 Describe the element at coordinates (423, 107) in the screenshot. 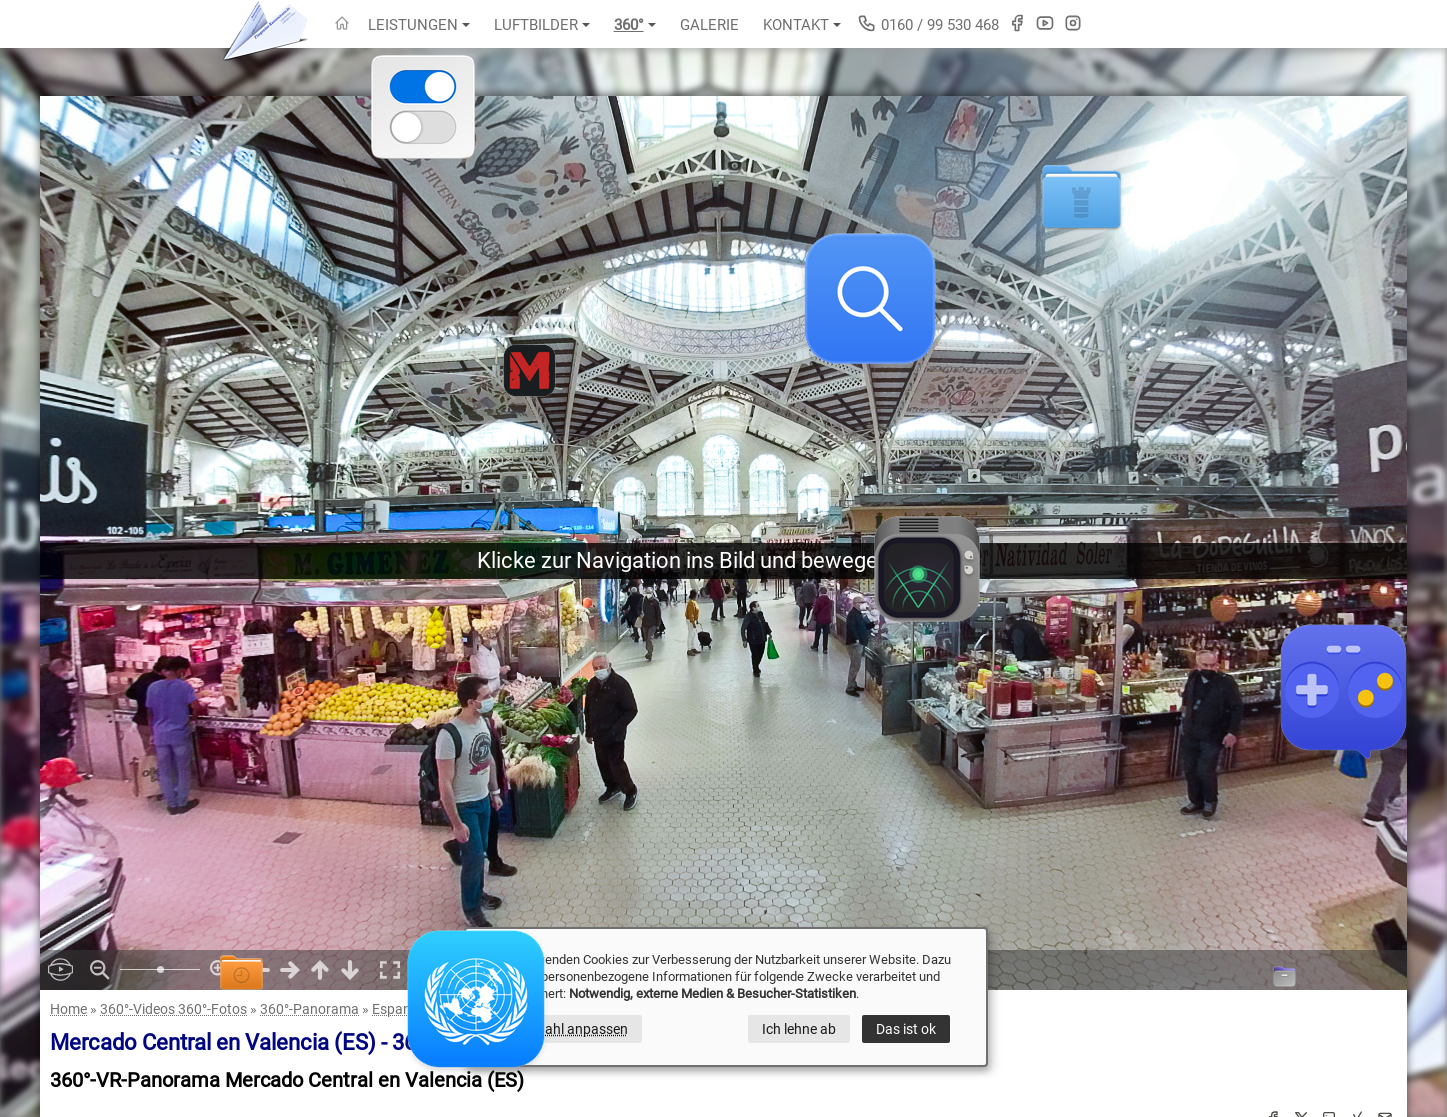

I see `open system preferences or settings` at that location.